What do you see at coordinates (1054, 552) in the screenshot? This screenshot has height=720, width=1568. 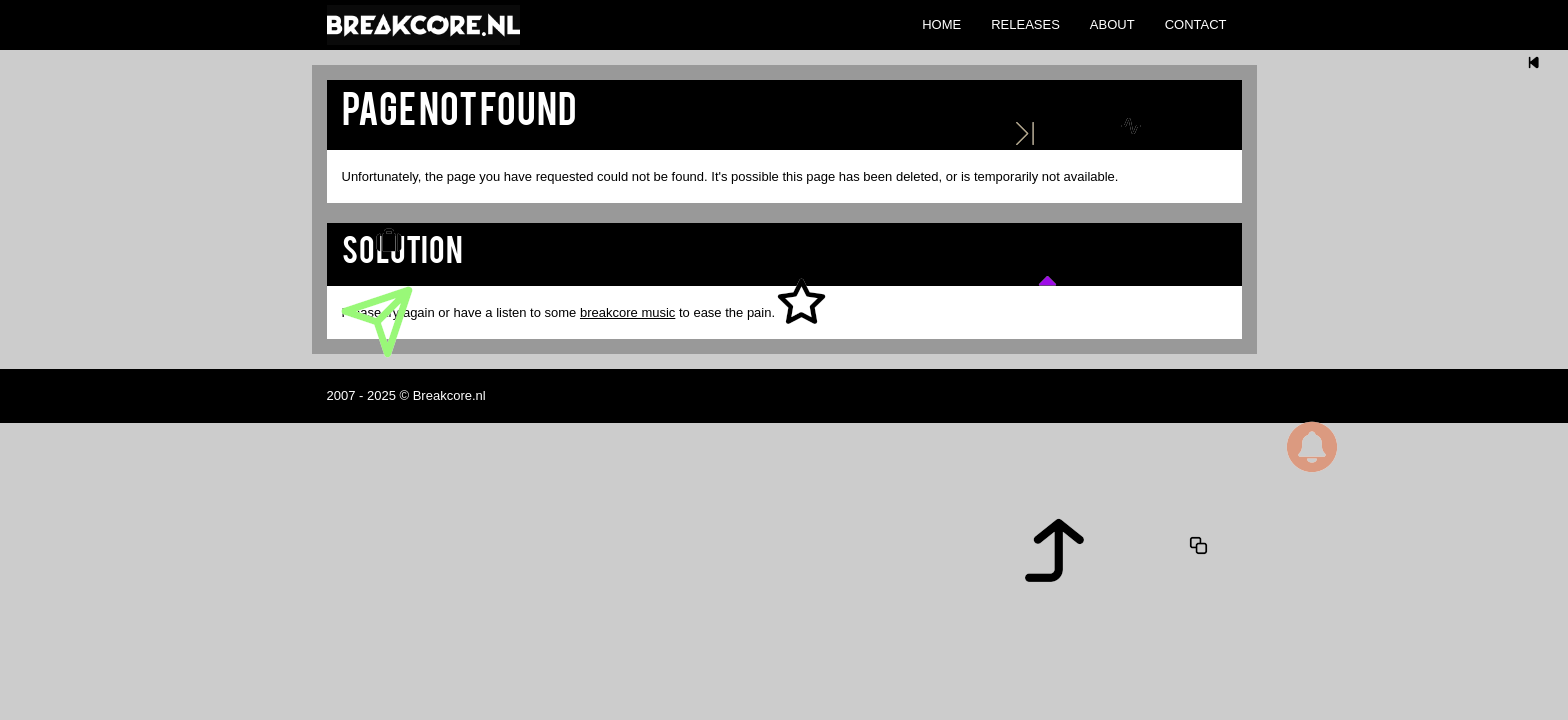 I see `navigate forward and up in a hierarchy` at bounding box center [1054, 552].